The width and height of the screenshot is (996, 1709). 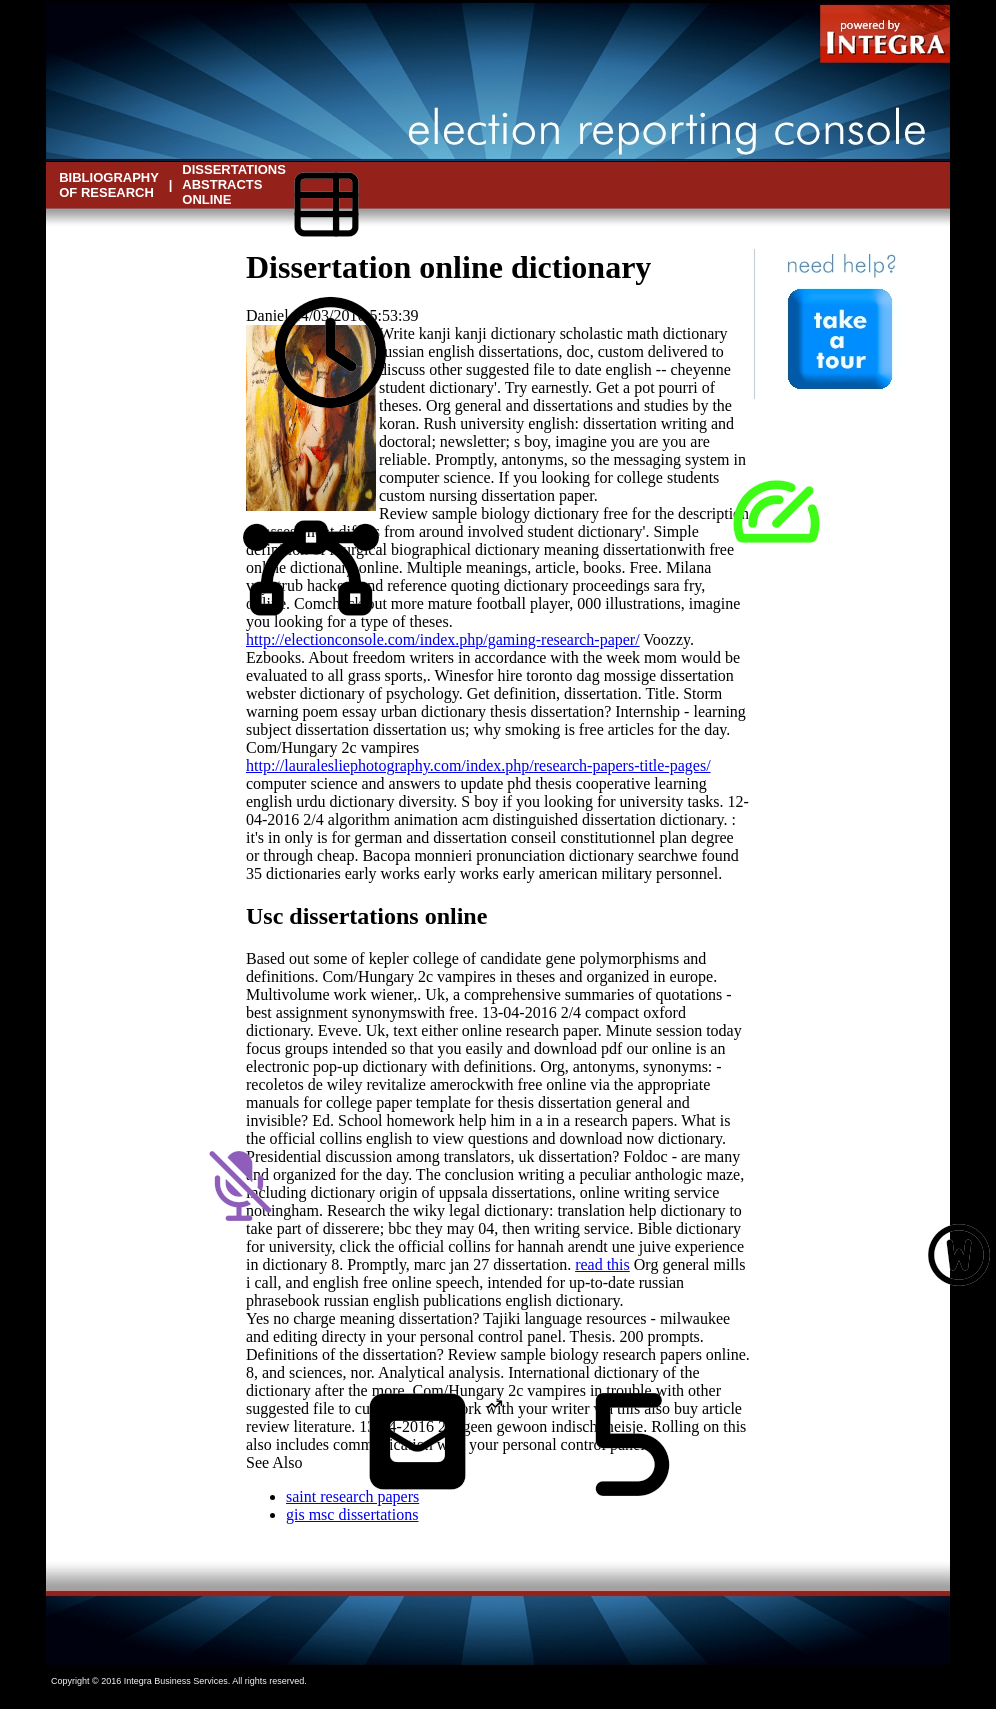 I want to click on access Wikipedia or wiki-related content, so click(x=959, y=1255).